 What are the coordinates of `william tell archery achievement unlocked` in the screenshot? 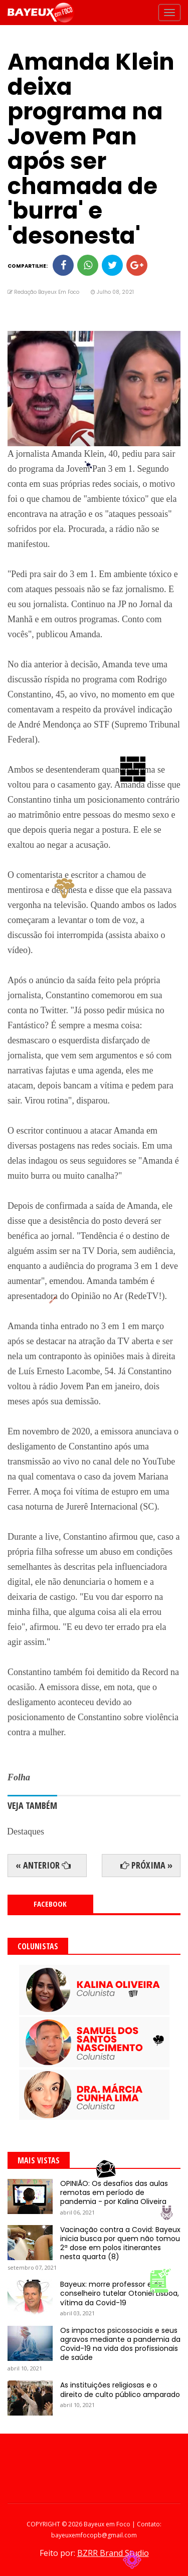 It's located at (88, 465).